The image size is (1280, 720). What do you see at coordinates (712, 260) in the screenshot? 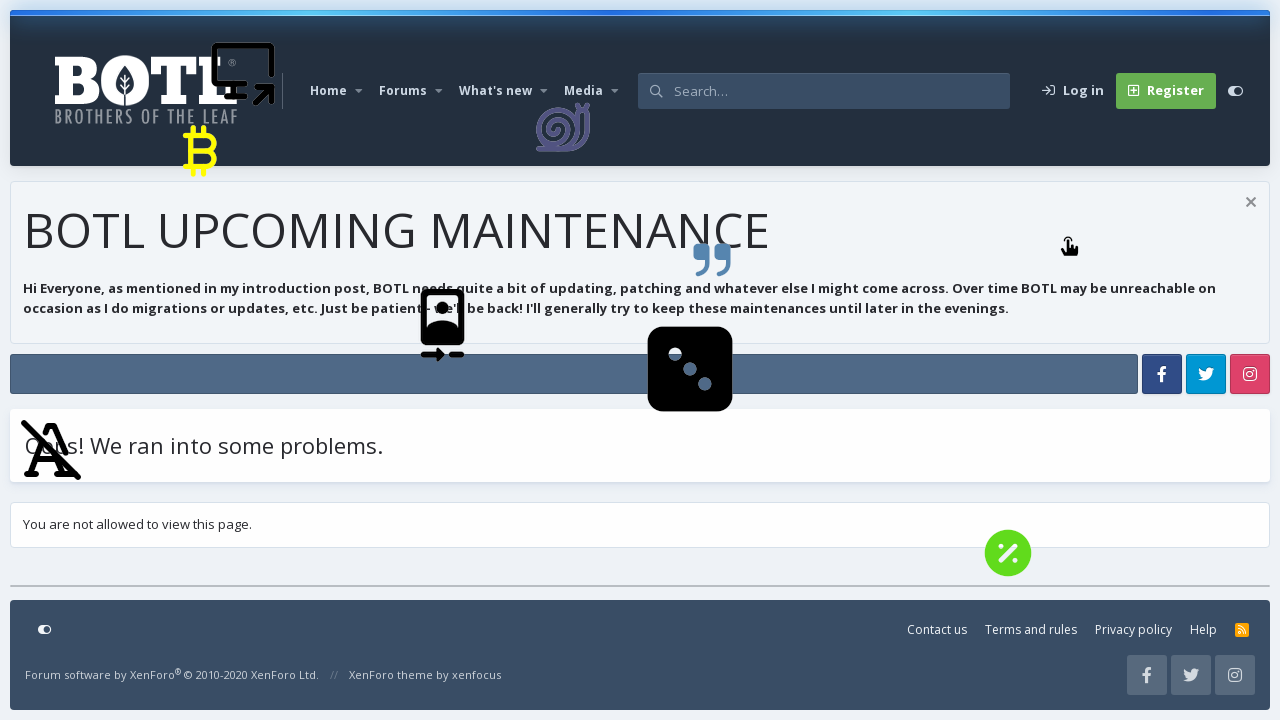
I see `insert a quotation or blockquote` at bounding box center [712, 260].